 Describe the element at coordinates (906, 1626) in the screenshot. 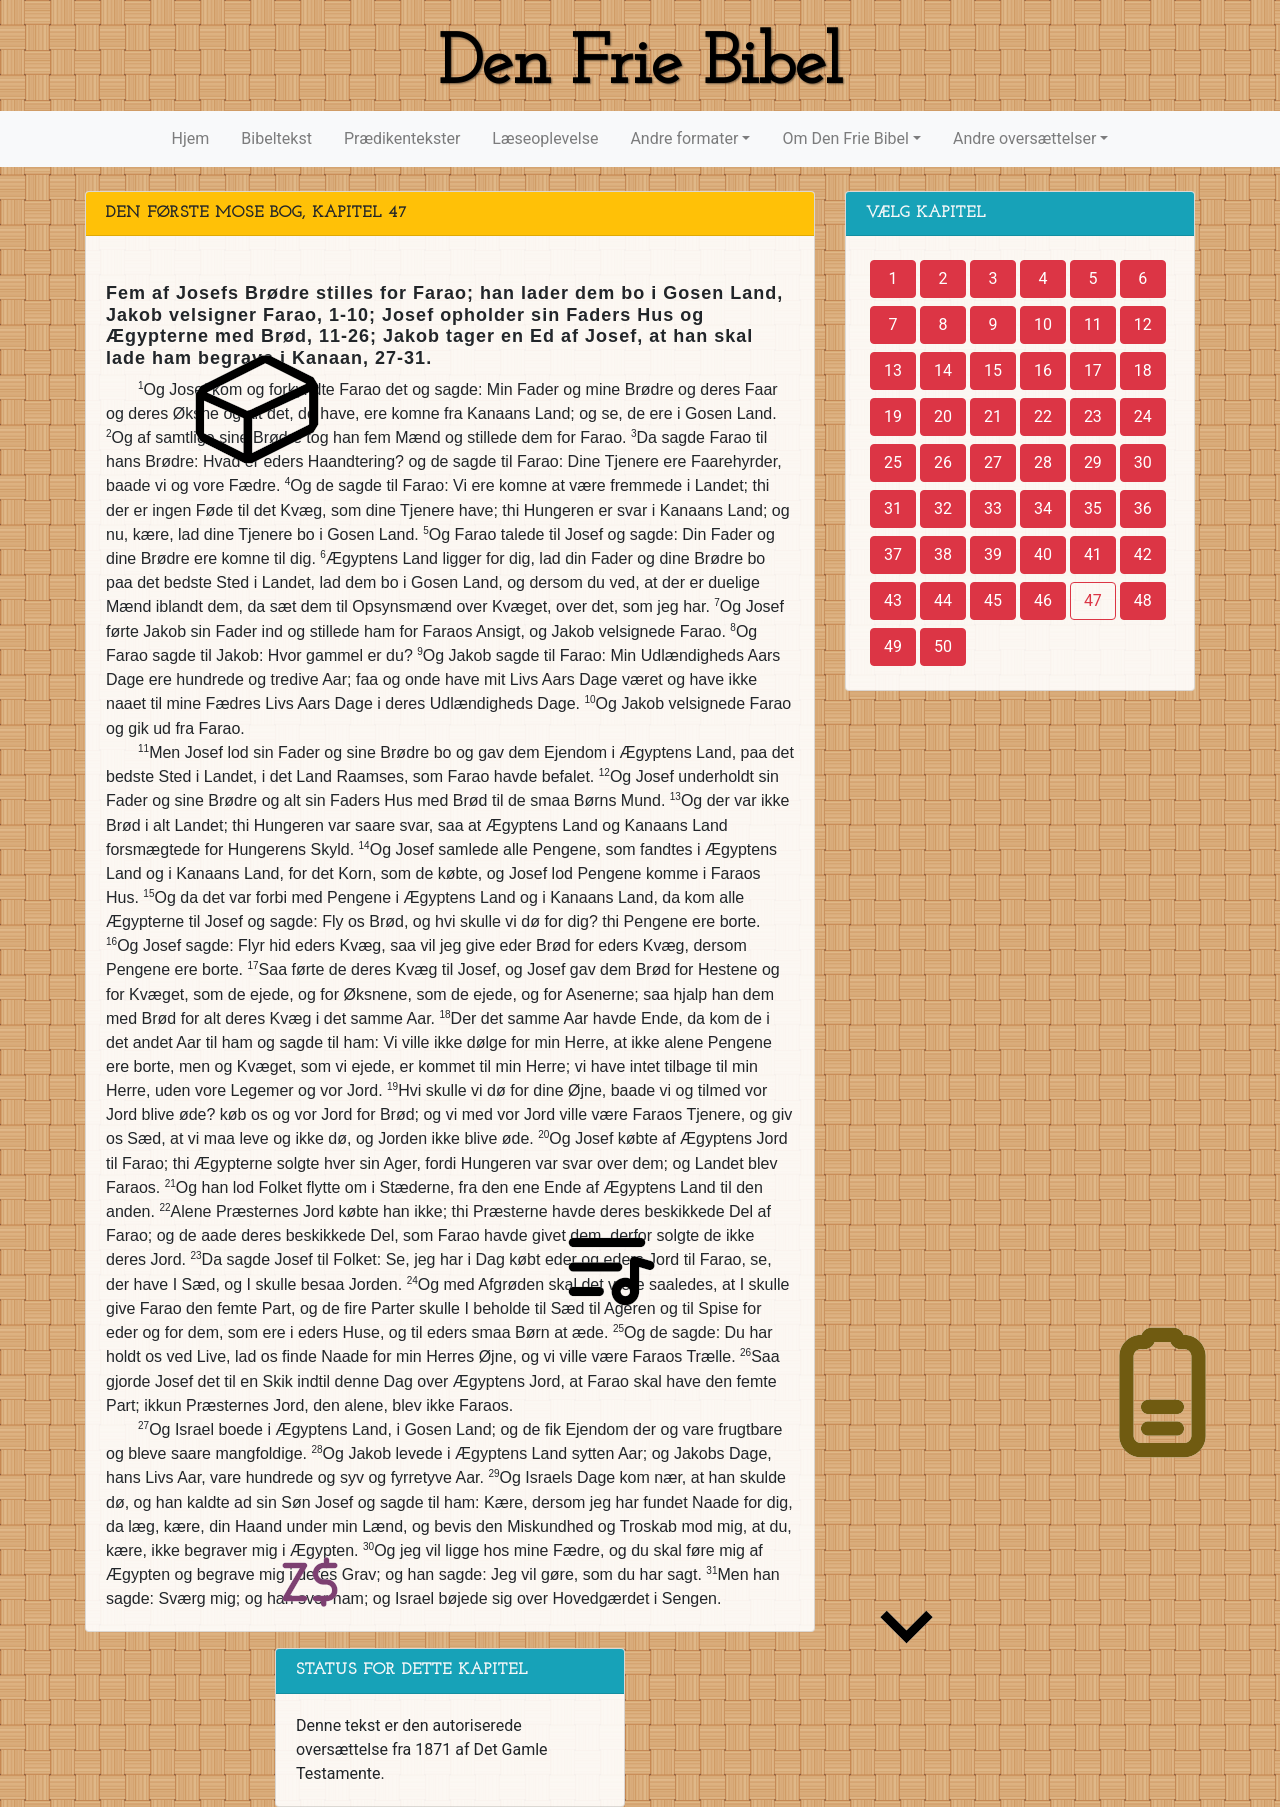

I see `expand a dropdown menu` at that location.